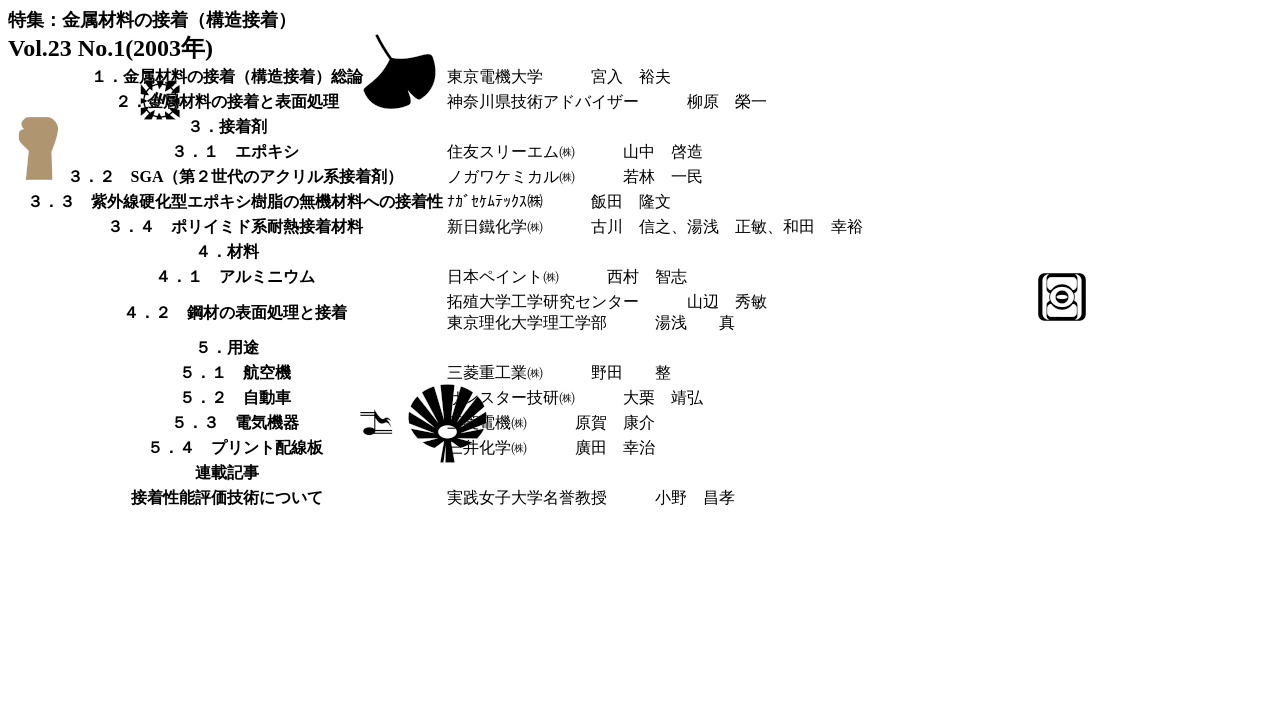  What do you see at coordinates (38, 148) in the screenshot?
I see `indicates rebellion or protest theme` at bounding box center [38, 148].